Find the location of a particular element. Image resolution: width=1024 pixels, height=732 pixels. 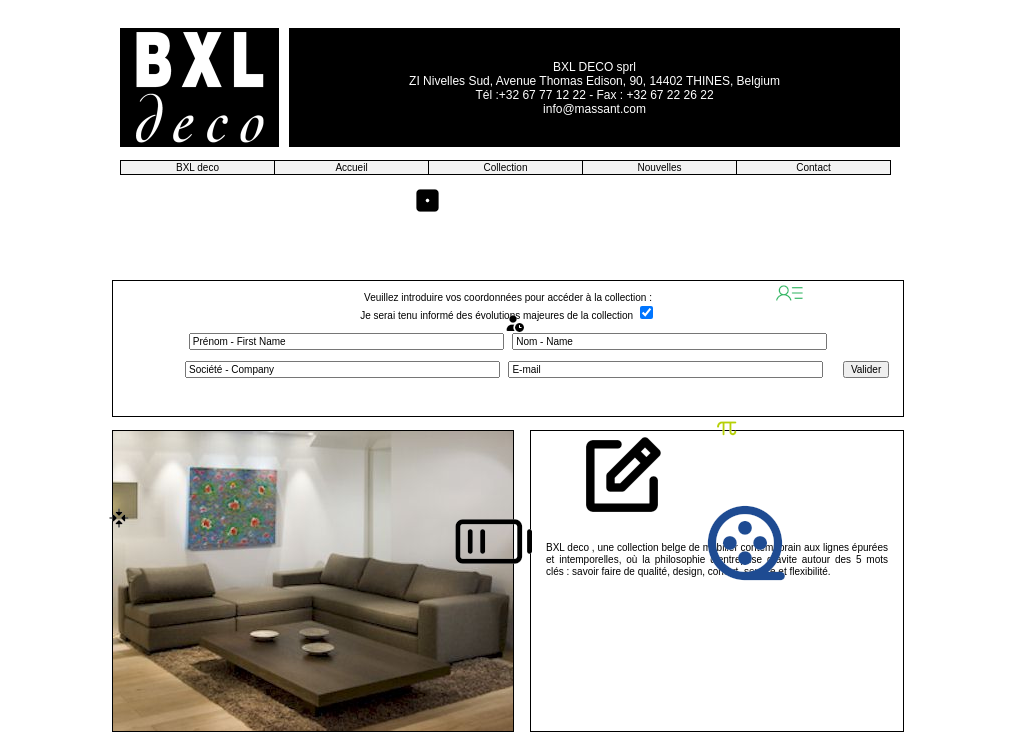

access mathematical or scientific calculator functions is located at coordinates (727, 428).